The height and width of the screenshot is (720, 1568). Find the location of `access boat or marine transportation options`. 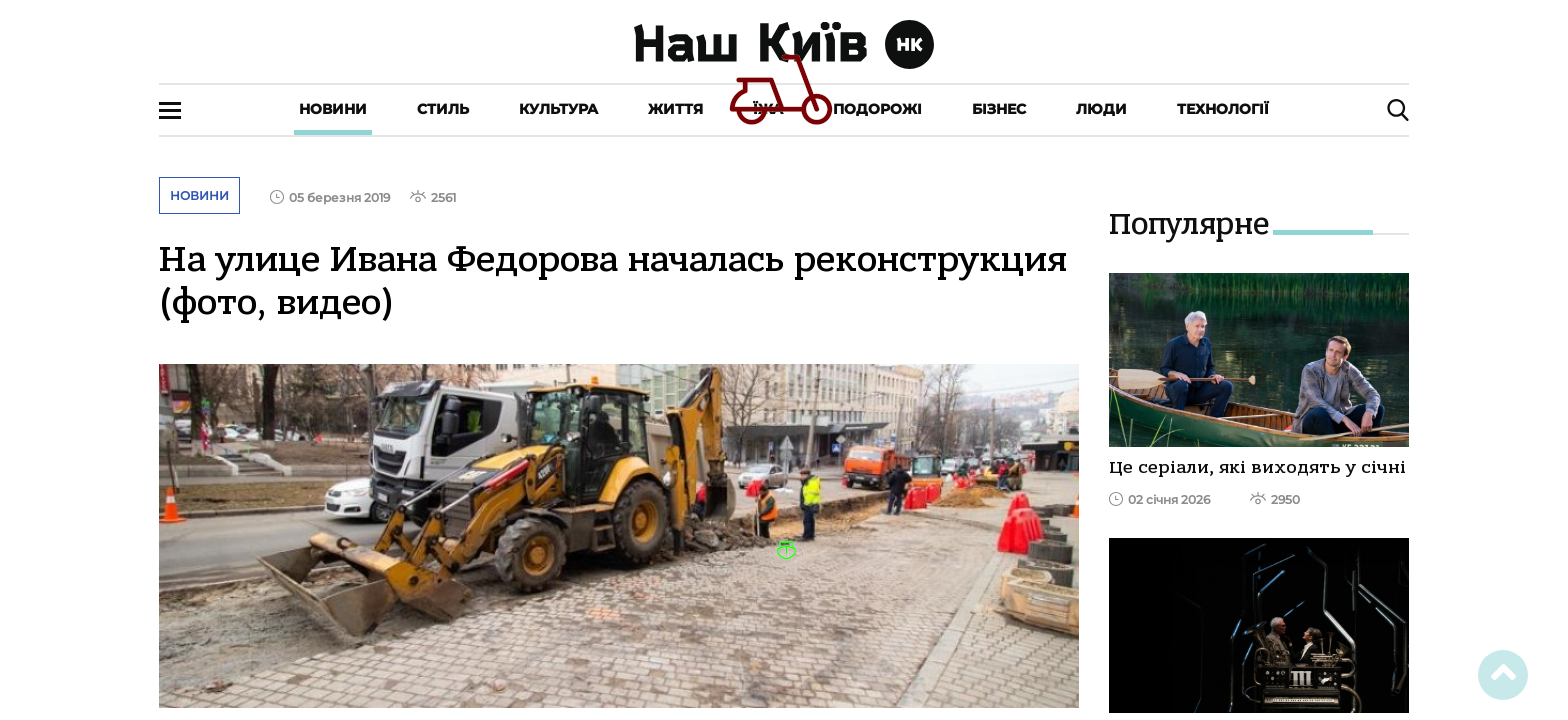

access boat or marine transportation options is located at coordinates (786, 549).